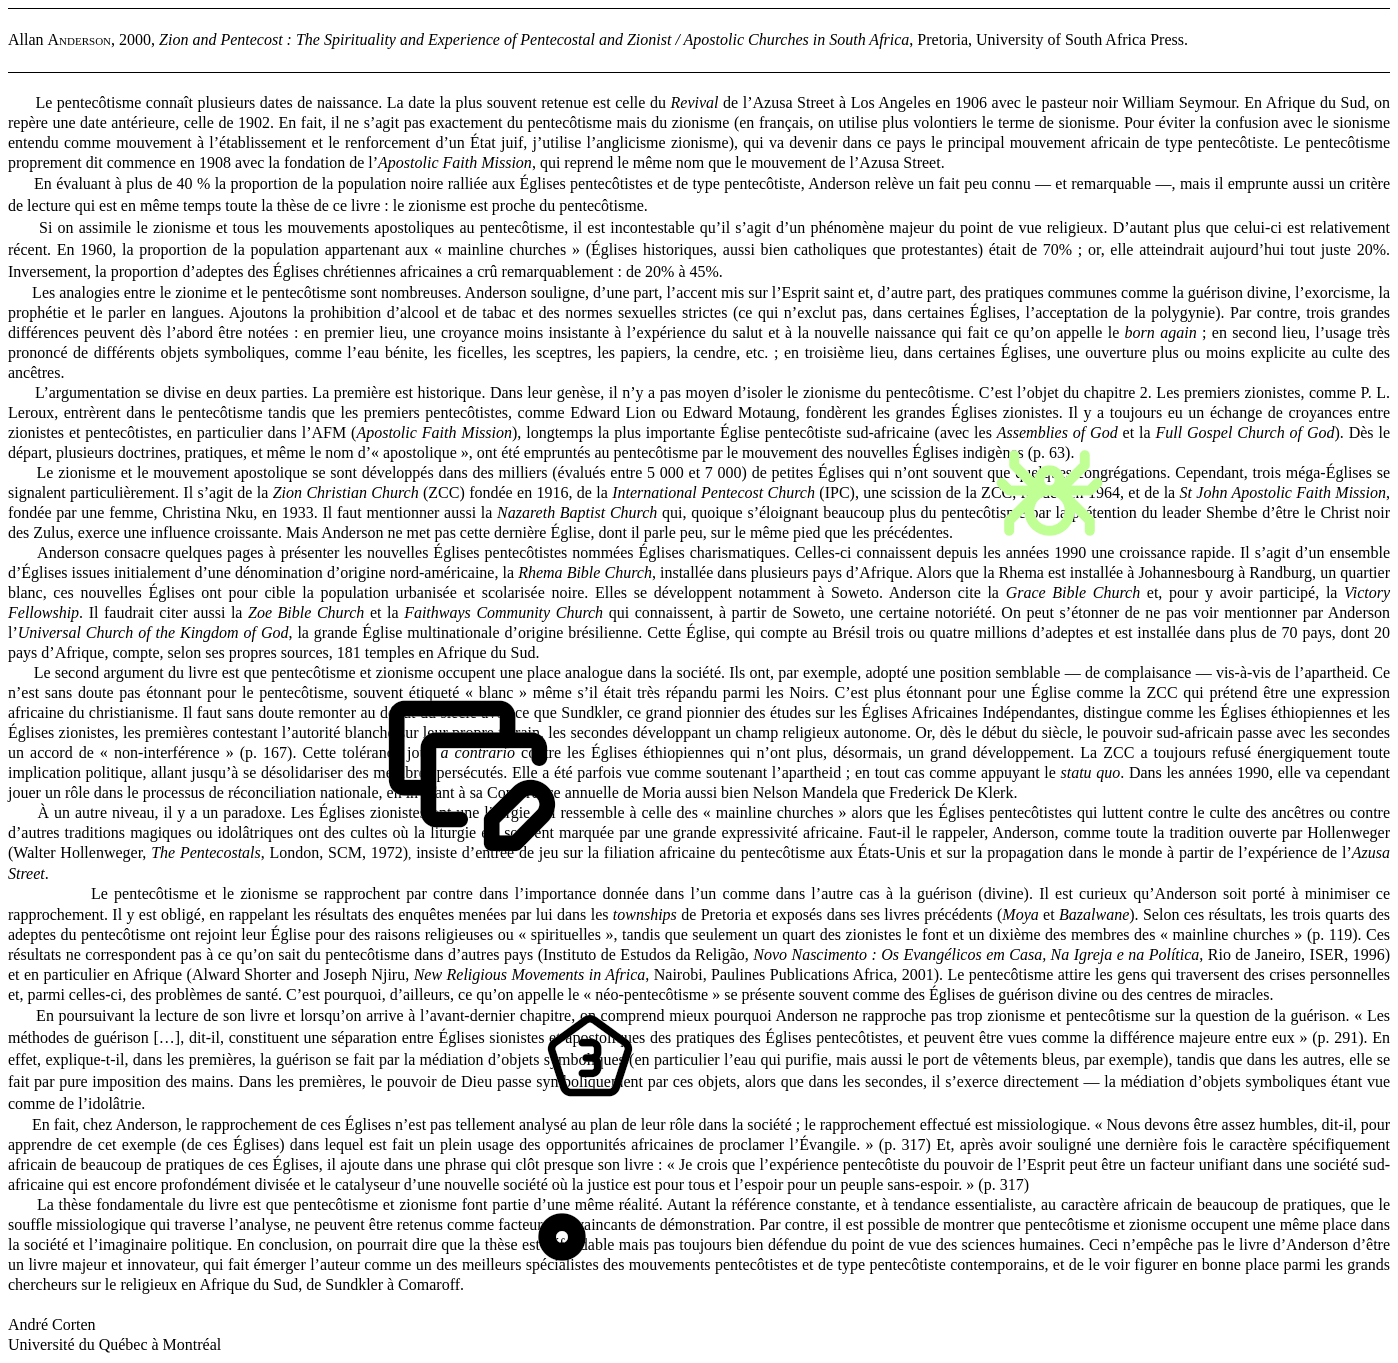 The height and width of the screenshot is (1363, 1398). I want to click on edit payment or cash transaction details, so click(468, 764).